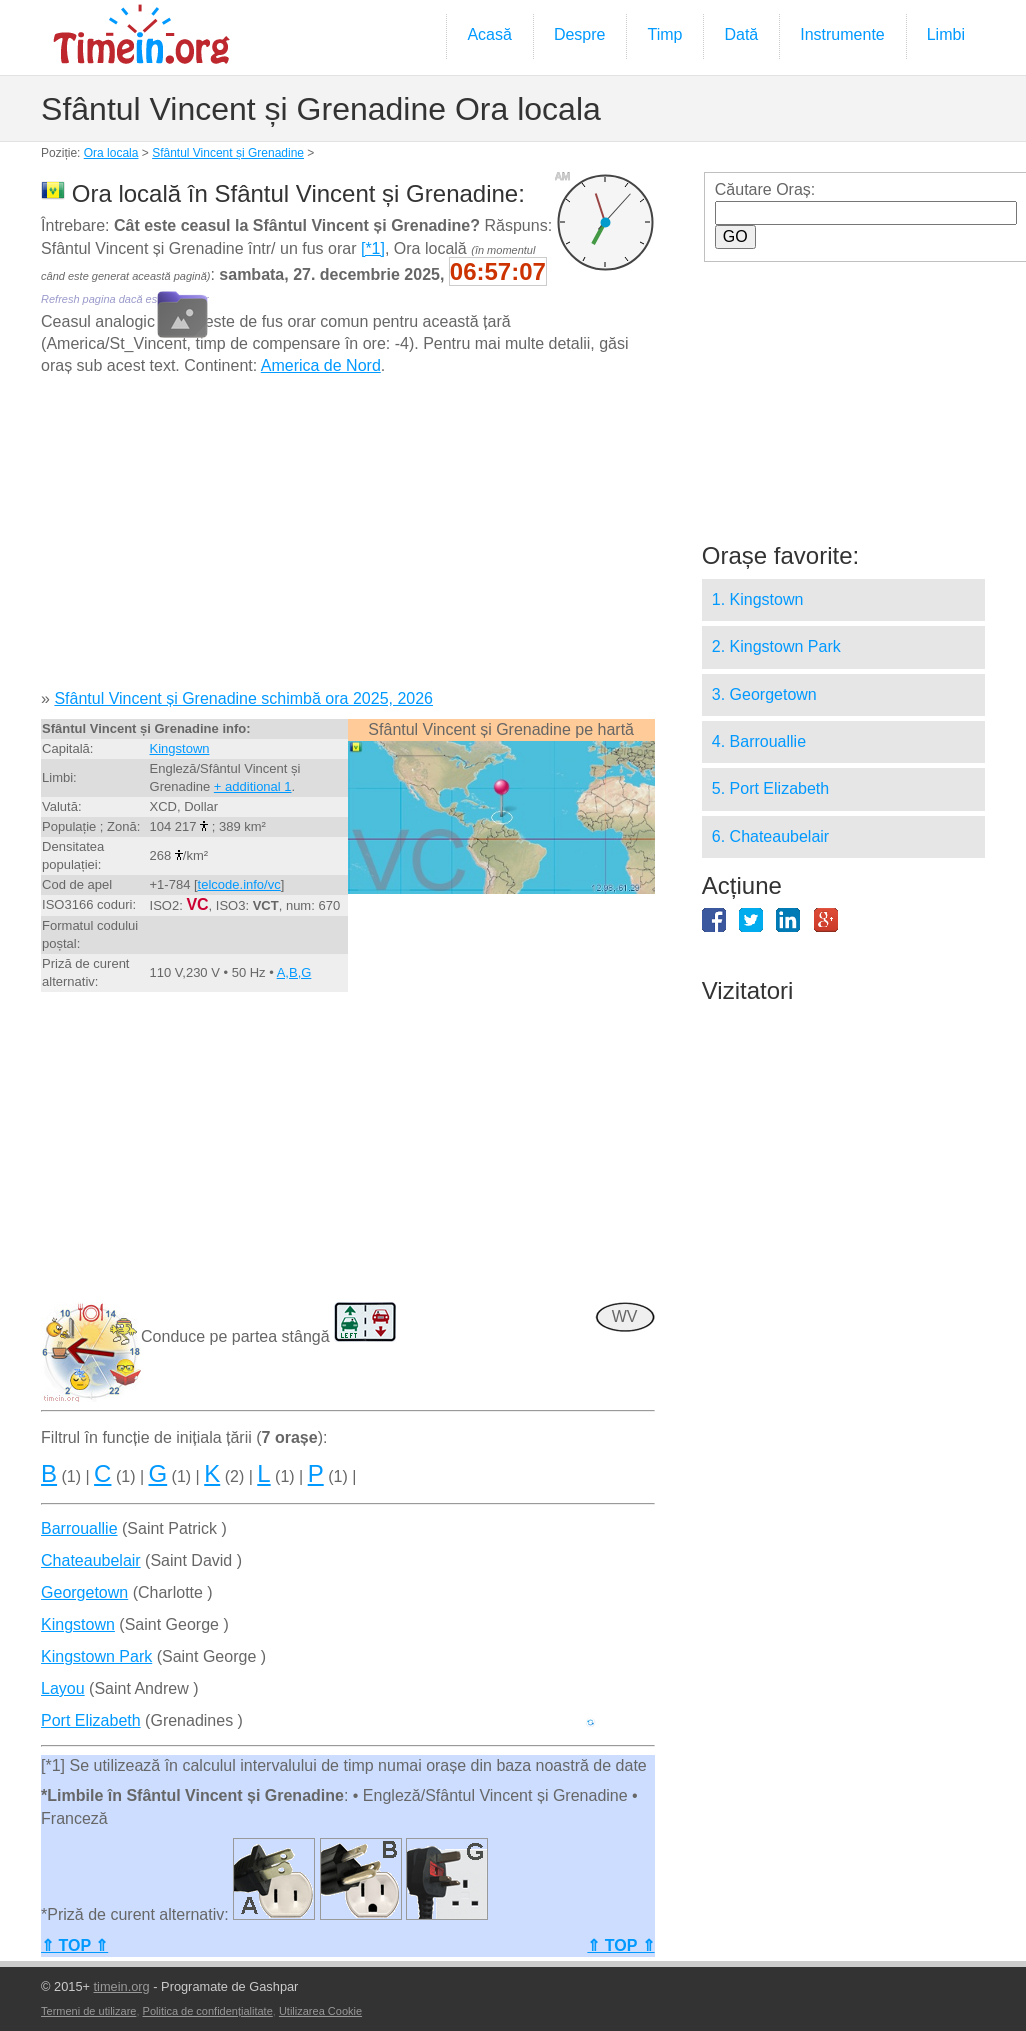 This screenshot has height=2031, width=1026. Describe the element at coordinates (595, 1717) in the screenshot. I see `indicates content is syncing or refreshing` at that location.